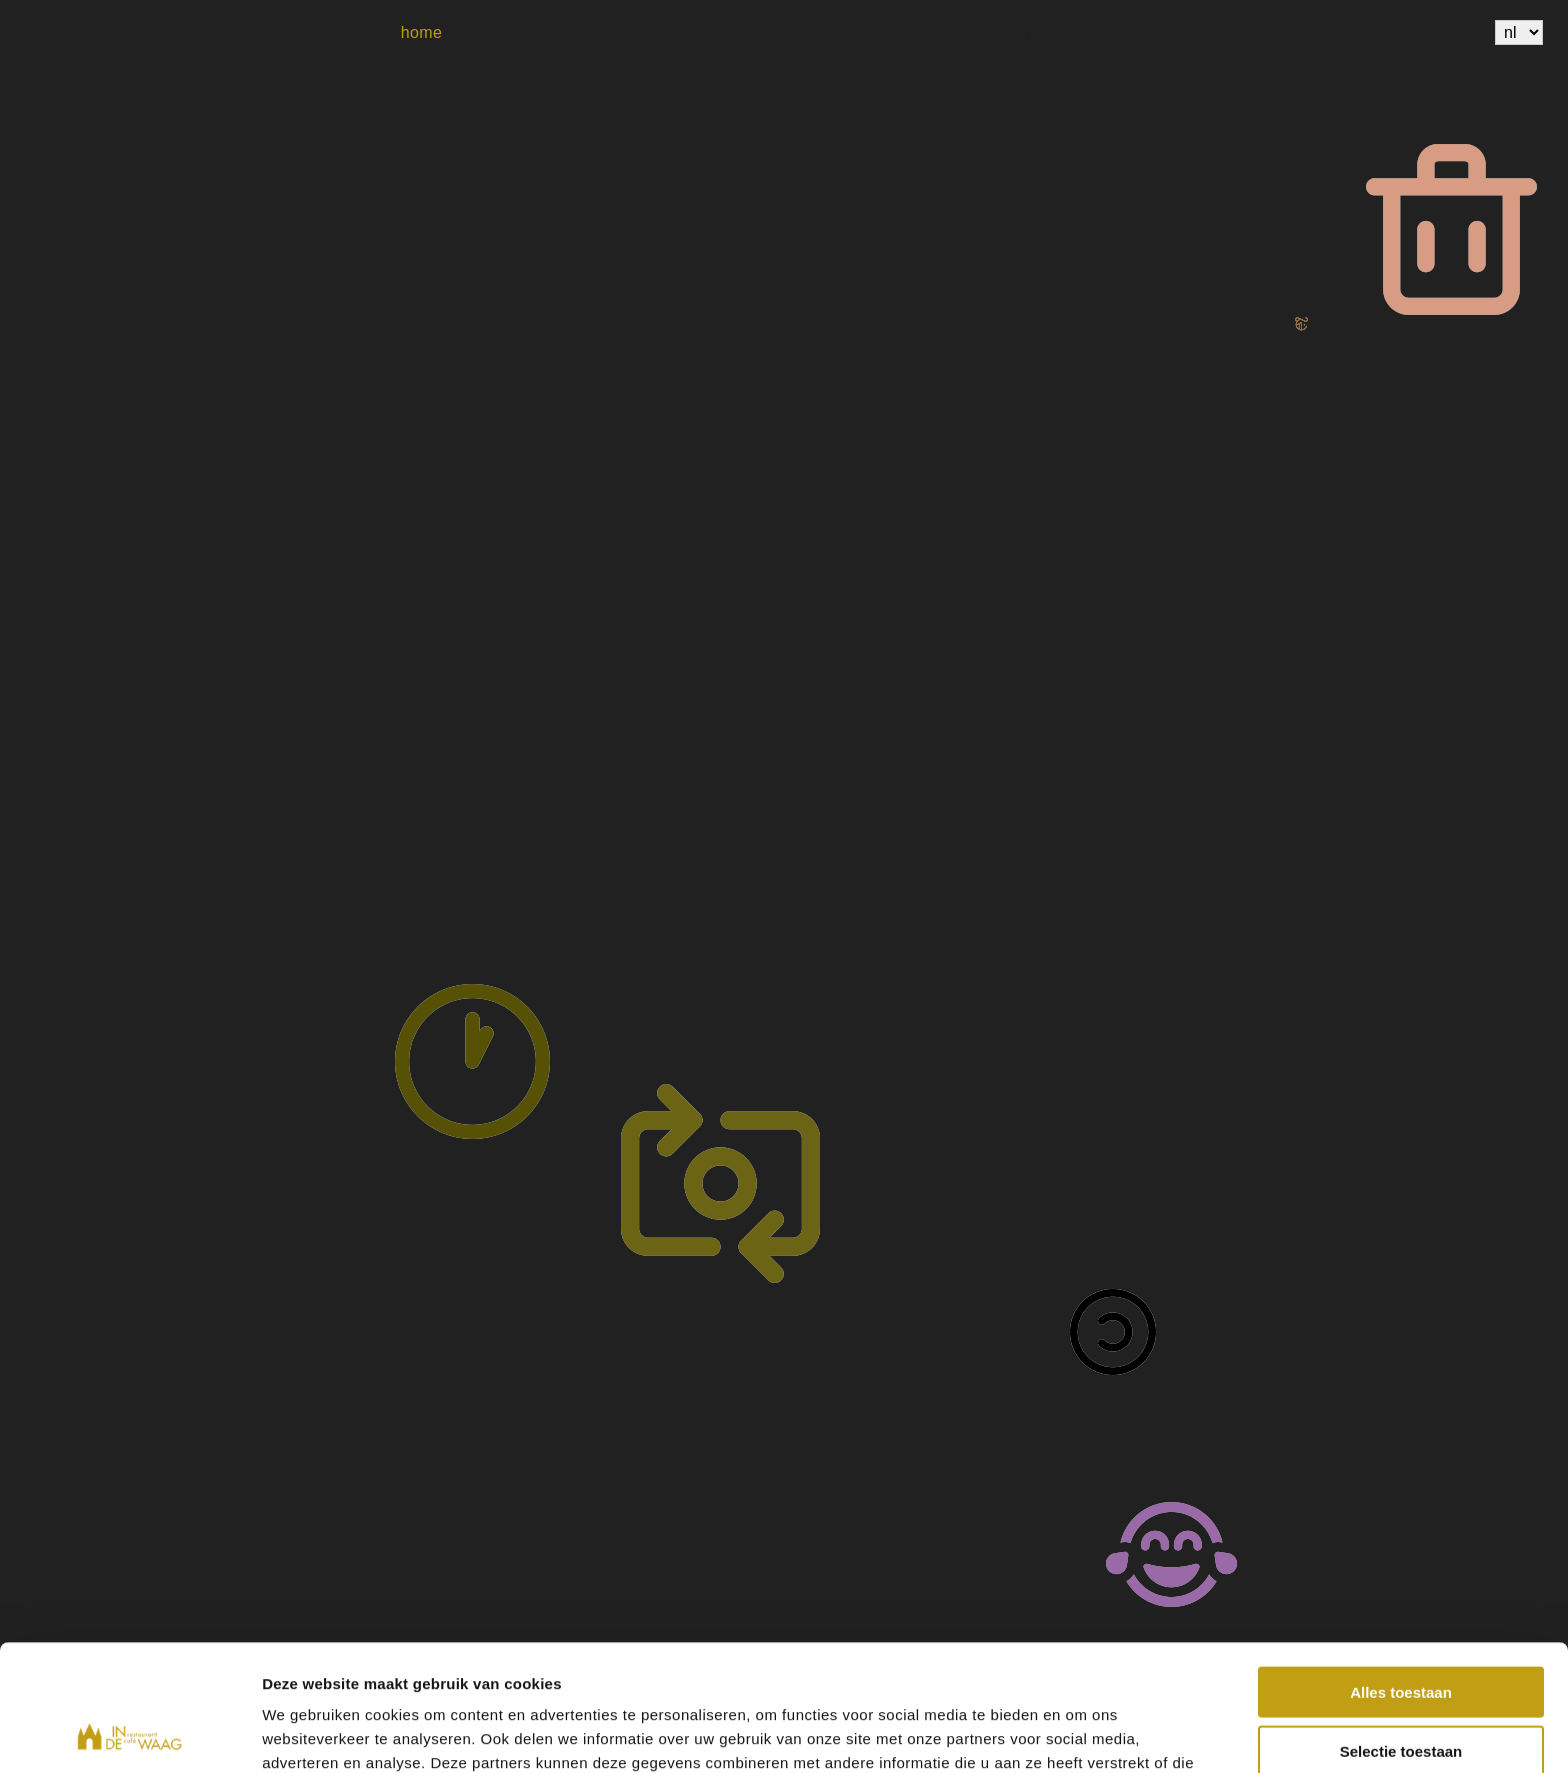 This screenshot has height=1773, width=1568. Describe the element at coordinates (1451, 229) in the screenshot. I see `delete selected item` at that location.